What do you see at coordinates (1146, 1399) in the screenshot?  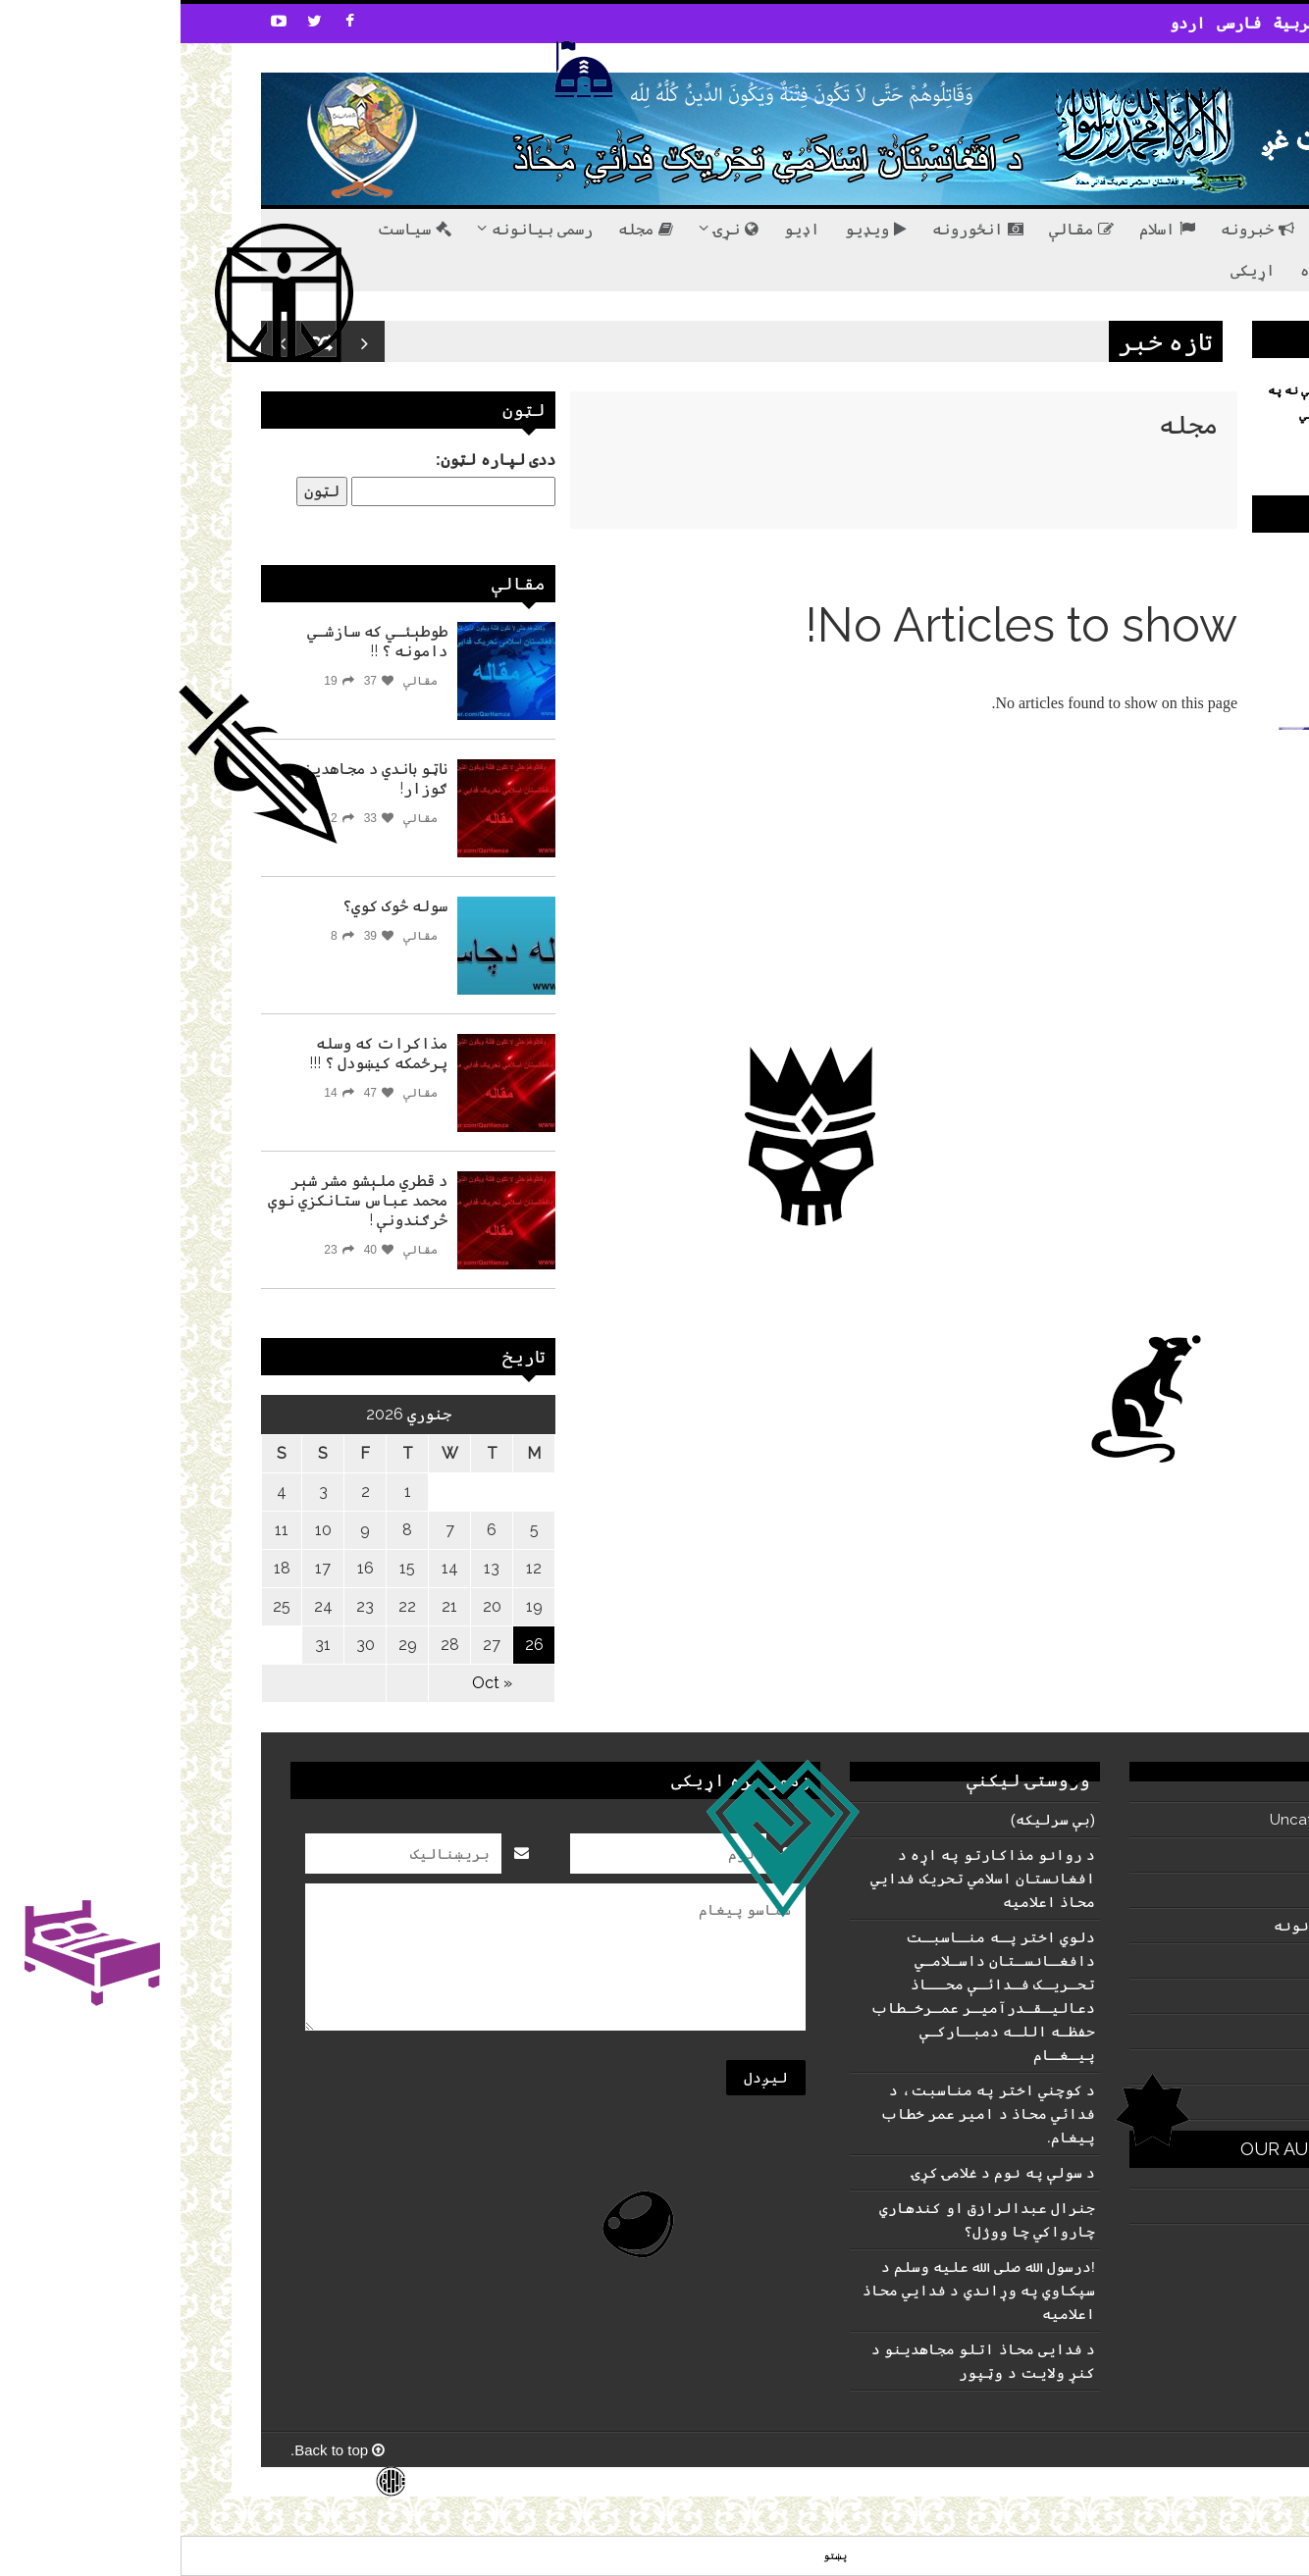 I see `indicates pest or vermin in a game context` at bounding box center [1146, 1399].